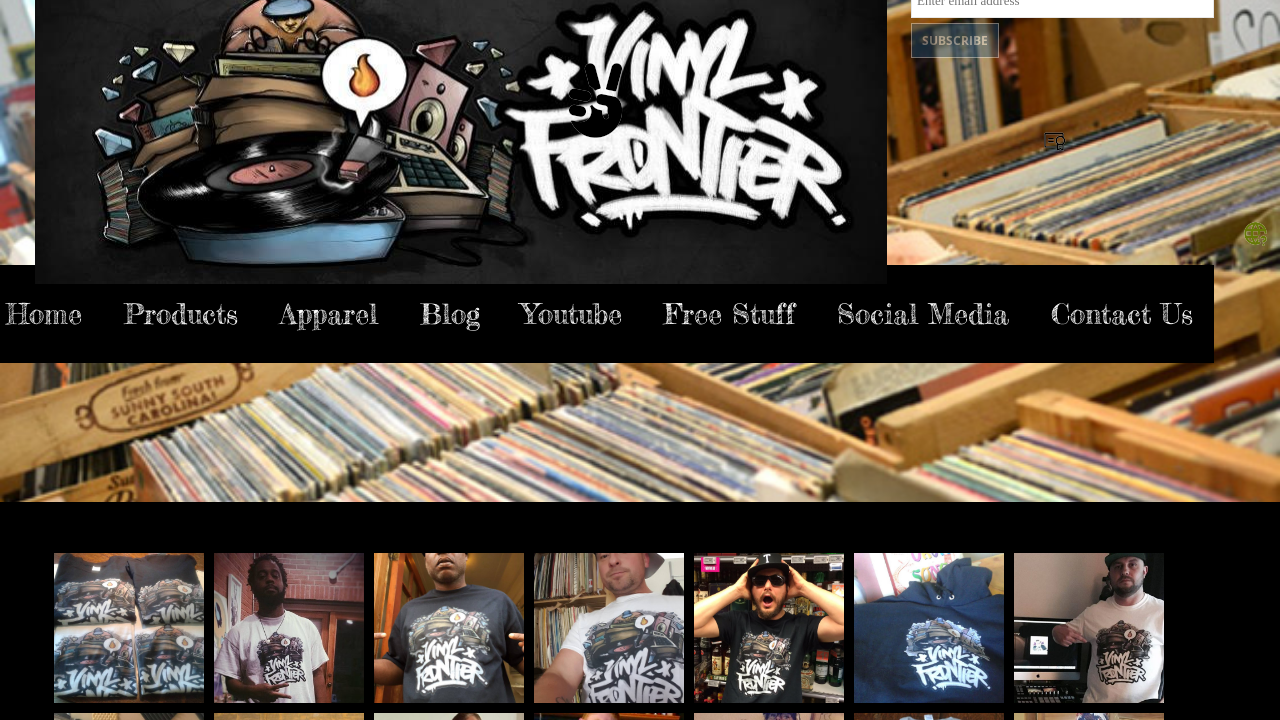 This screenshot has height=720, width=1280. What do you see at coordinates (1255, 233) in the screenshot?
I see `access help or FAQ for international/global settings` at bounding box center [1255, 233].